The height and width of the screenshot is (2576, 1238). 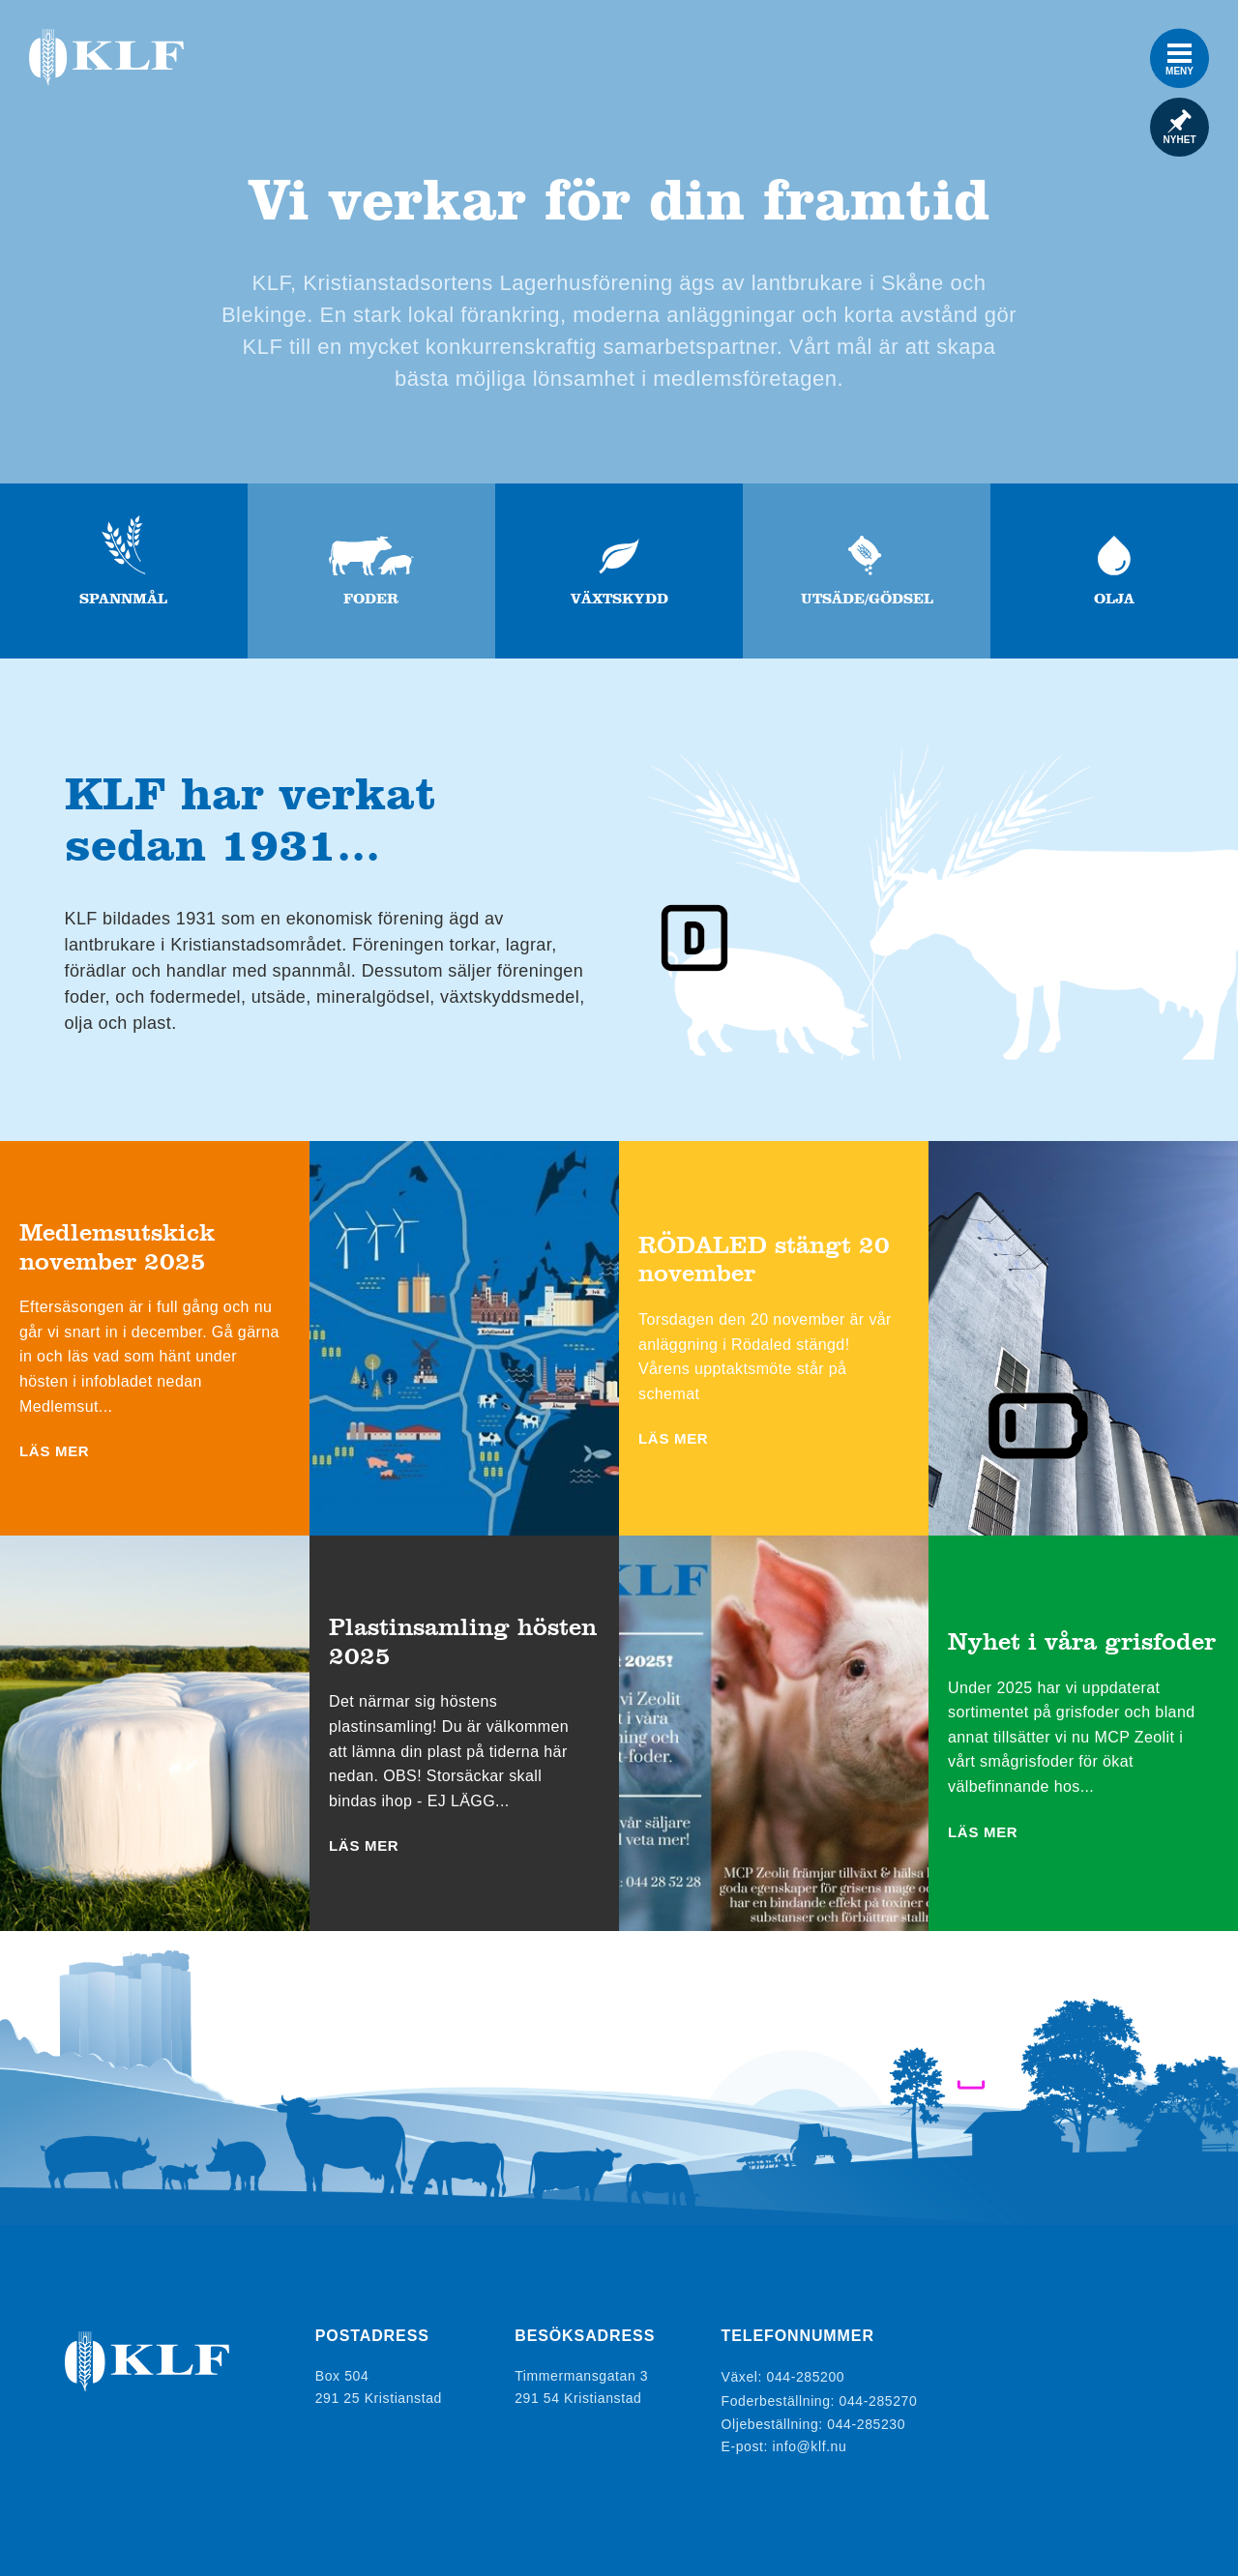 I want to click on indicates a "D" grade or rating, so click(x=694, y=938).